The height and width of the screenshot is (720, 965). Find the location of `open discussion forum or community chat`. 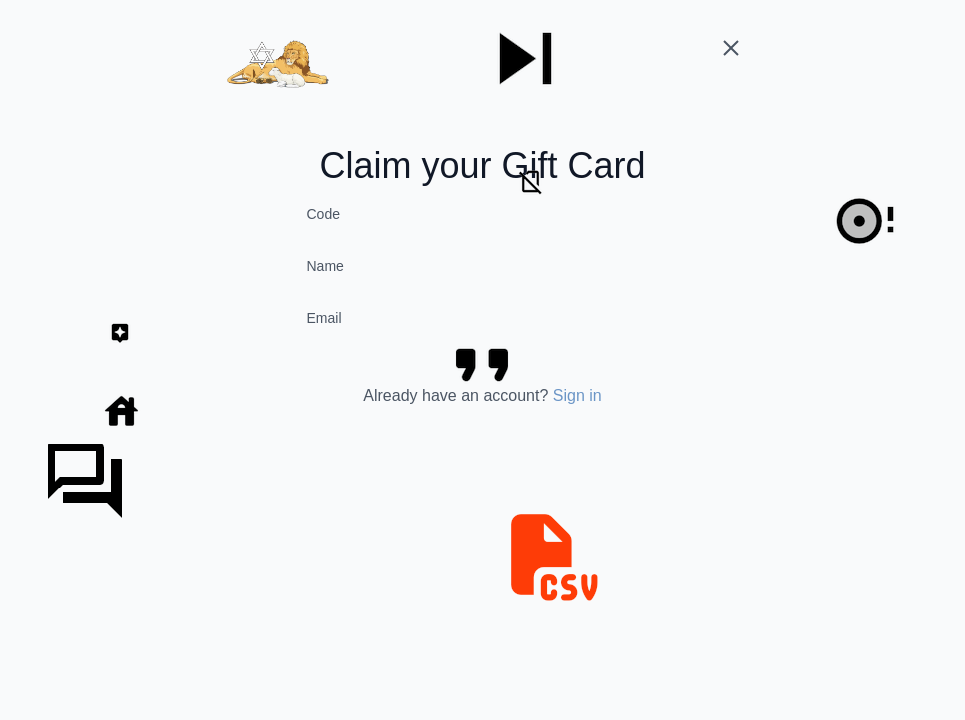

open discussion forum or community chat is located at coordinates (85, 481).